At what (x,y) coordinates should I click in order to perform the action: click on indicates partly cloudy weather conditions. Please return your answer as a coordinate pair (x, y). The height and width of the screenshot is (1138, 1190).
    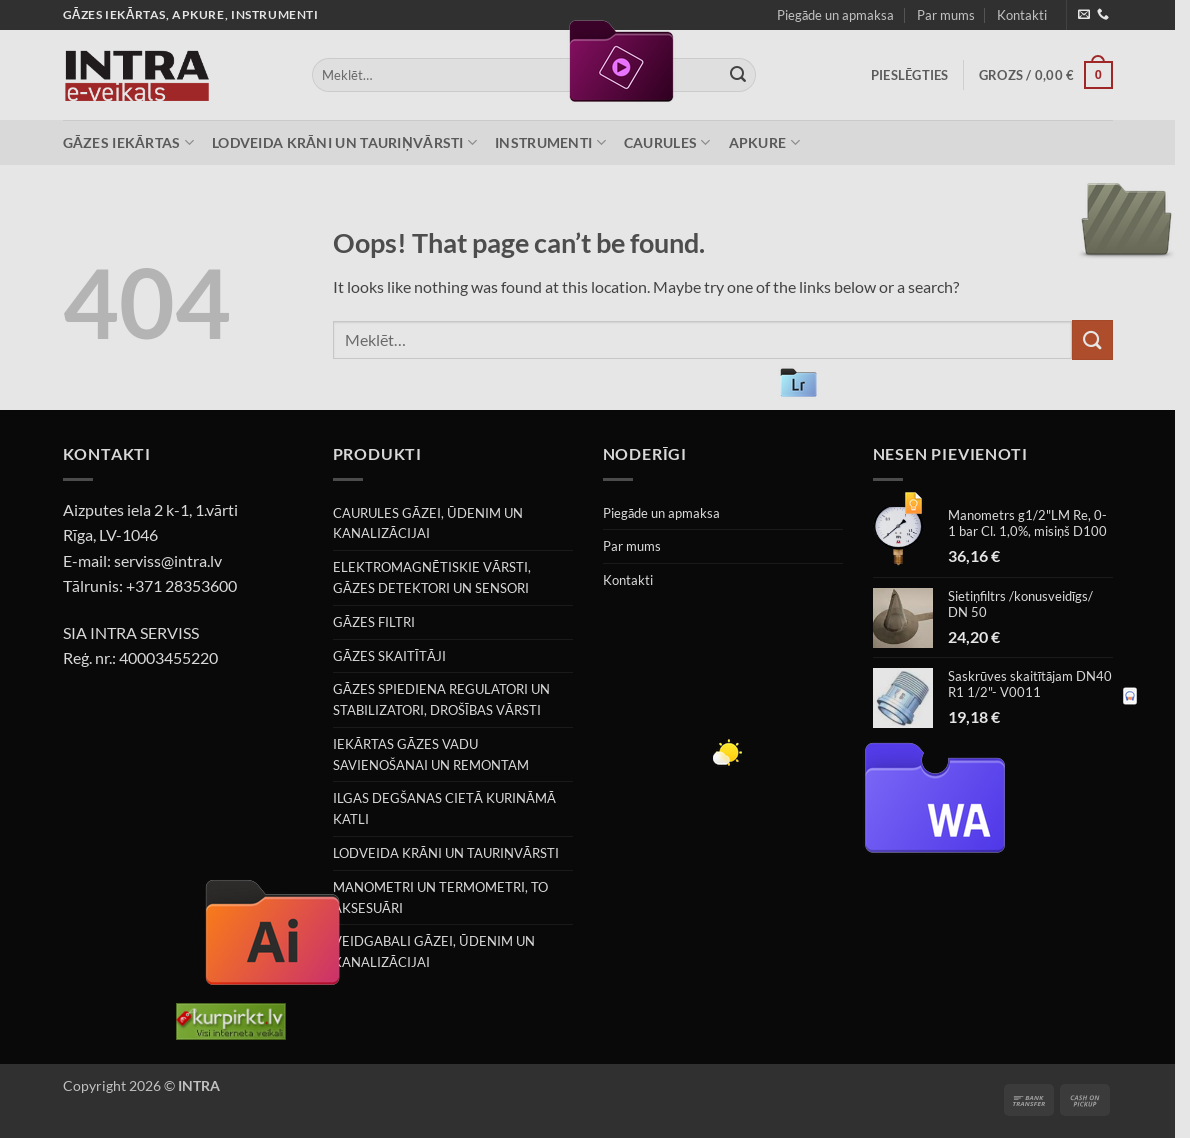
    Looking at the image, I should click on (727, 752).